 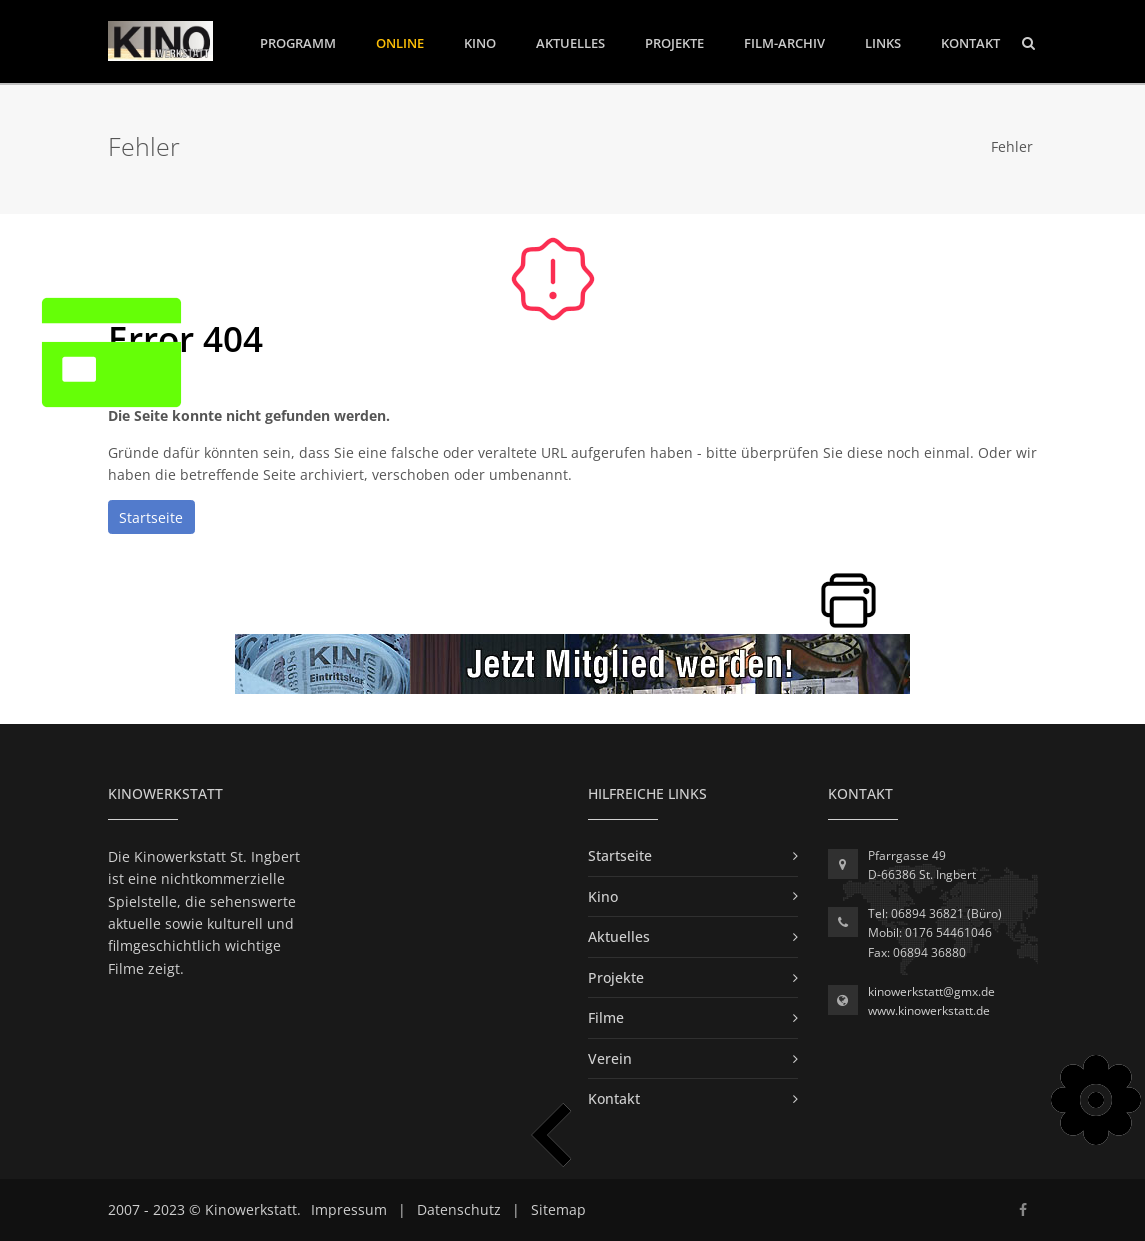 What do you see at coordinates (848, 600) in the screenshot?
I see `print the current document` at bounding box center [848, 600].